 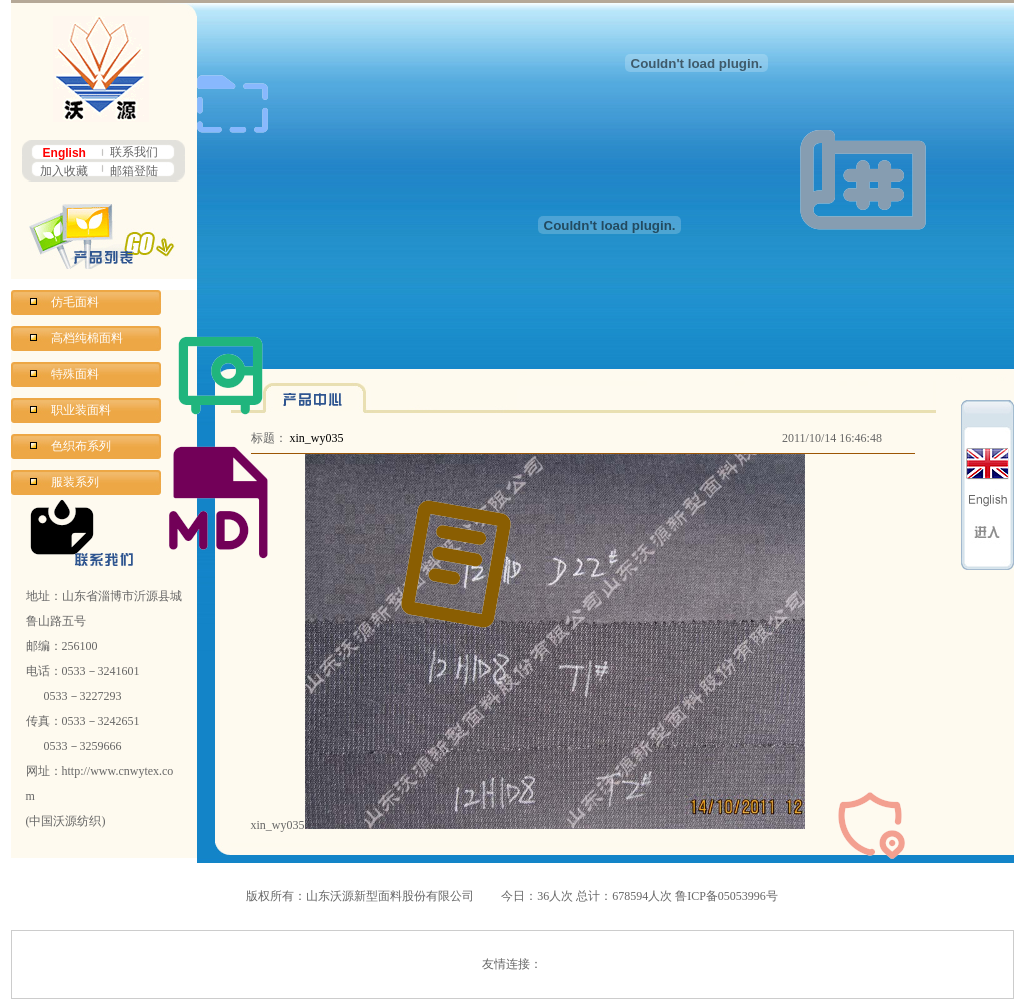 I want to click on set a secure location or safe zone, so click(x=870, y=824).